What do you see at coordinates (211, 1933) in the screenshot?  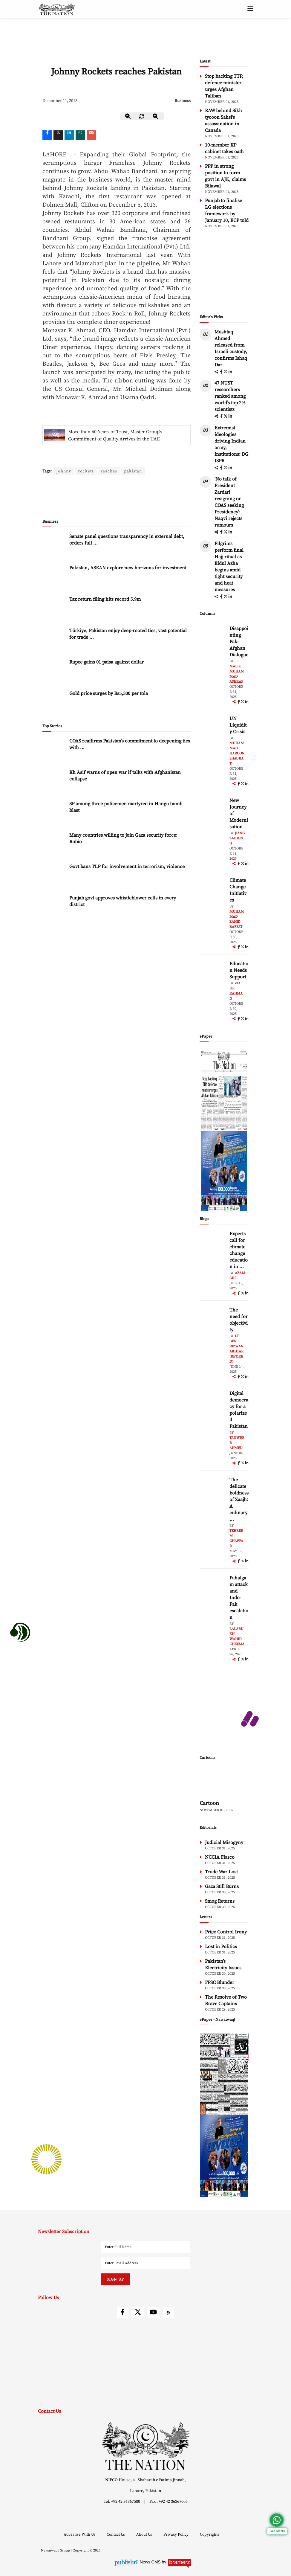 I see `Kali Linux operating system logo` at bounding box center [211, 1933].